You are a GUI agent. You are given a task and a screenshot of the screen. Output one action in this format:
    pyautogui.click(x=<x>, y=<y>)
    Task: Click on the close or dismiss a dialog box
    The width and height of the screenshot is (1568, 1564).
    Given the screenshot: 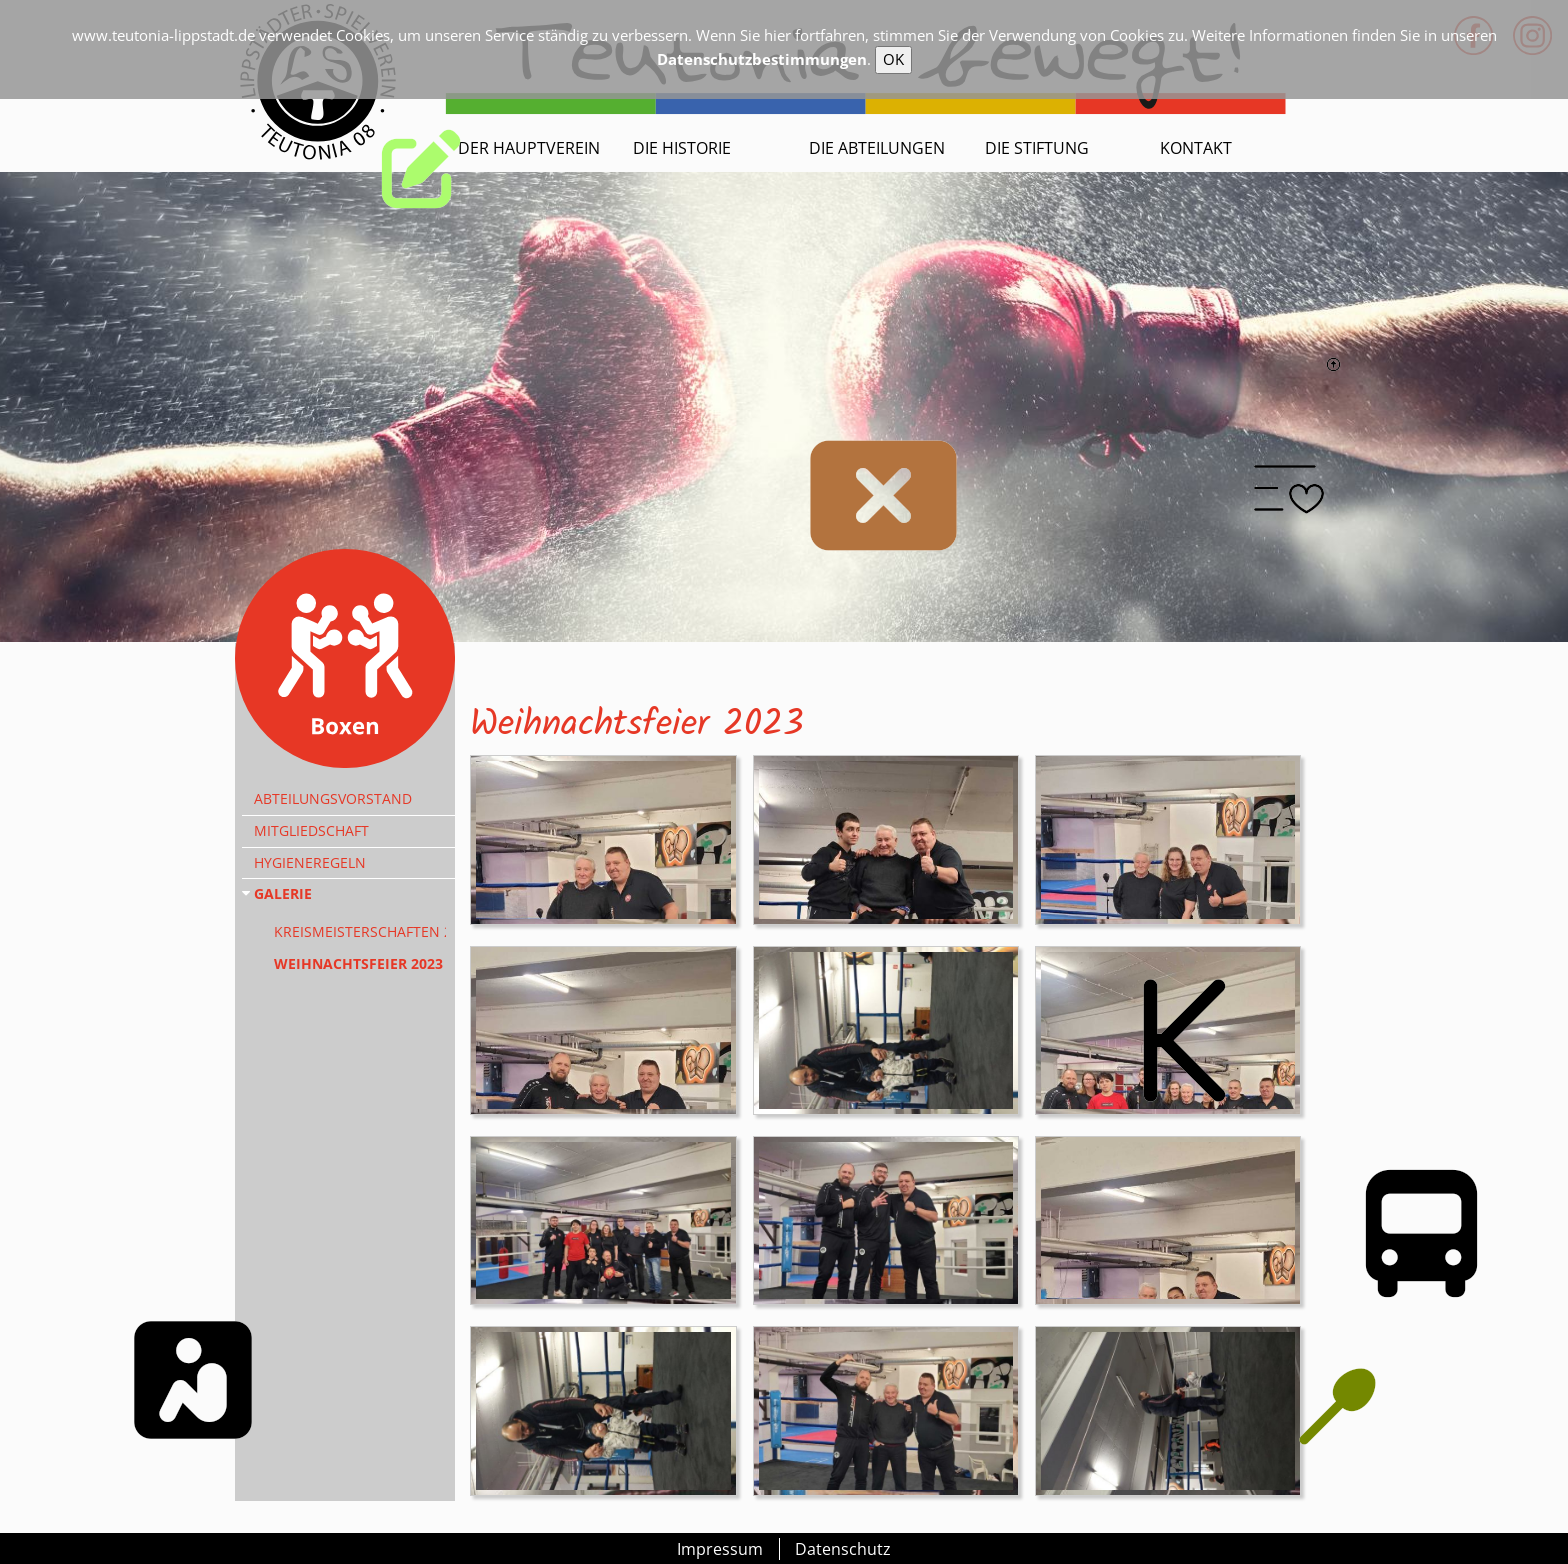 What is the action you would take?
    pyautogui.click(x=883, y=495)
    